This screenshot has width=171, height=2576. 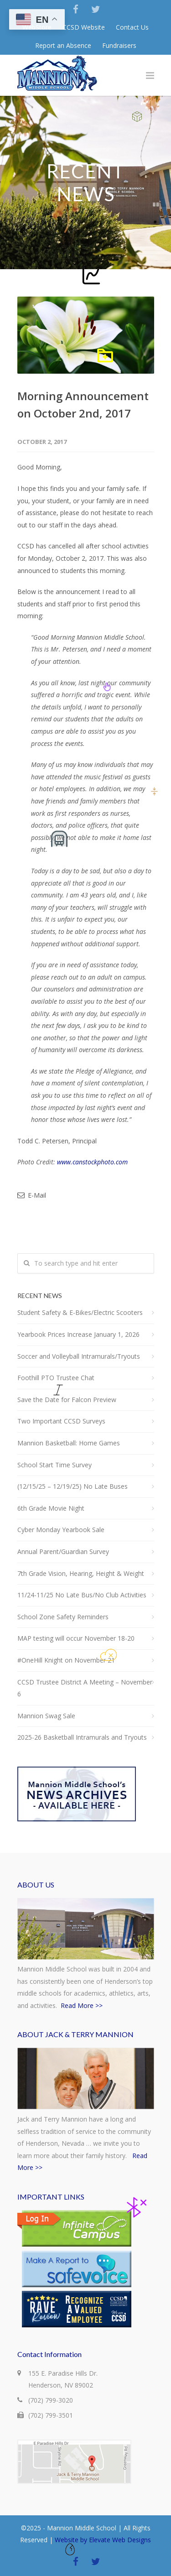 I want to click on indicates a cracked or broken item, so click(x=70, y=2549).